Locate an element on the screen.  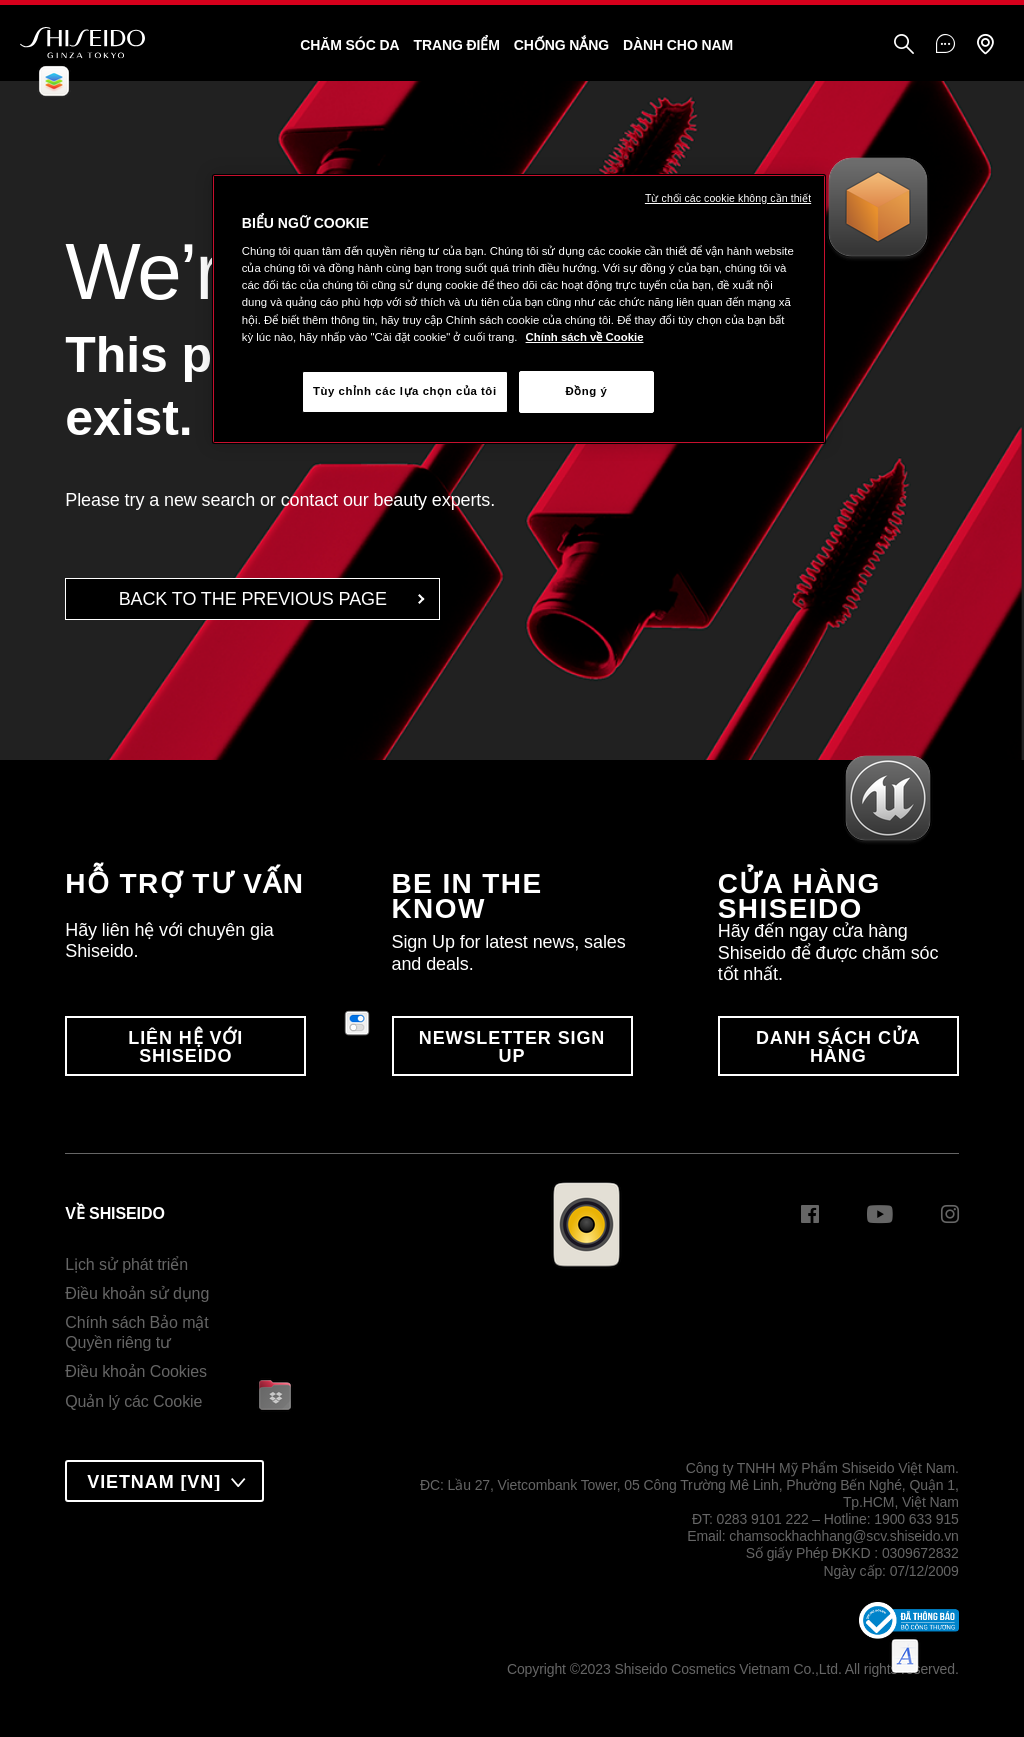
open unreal editor application is located at coordinates (888, 798).